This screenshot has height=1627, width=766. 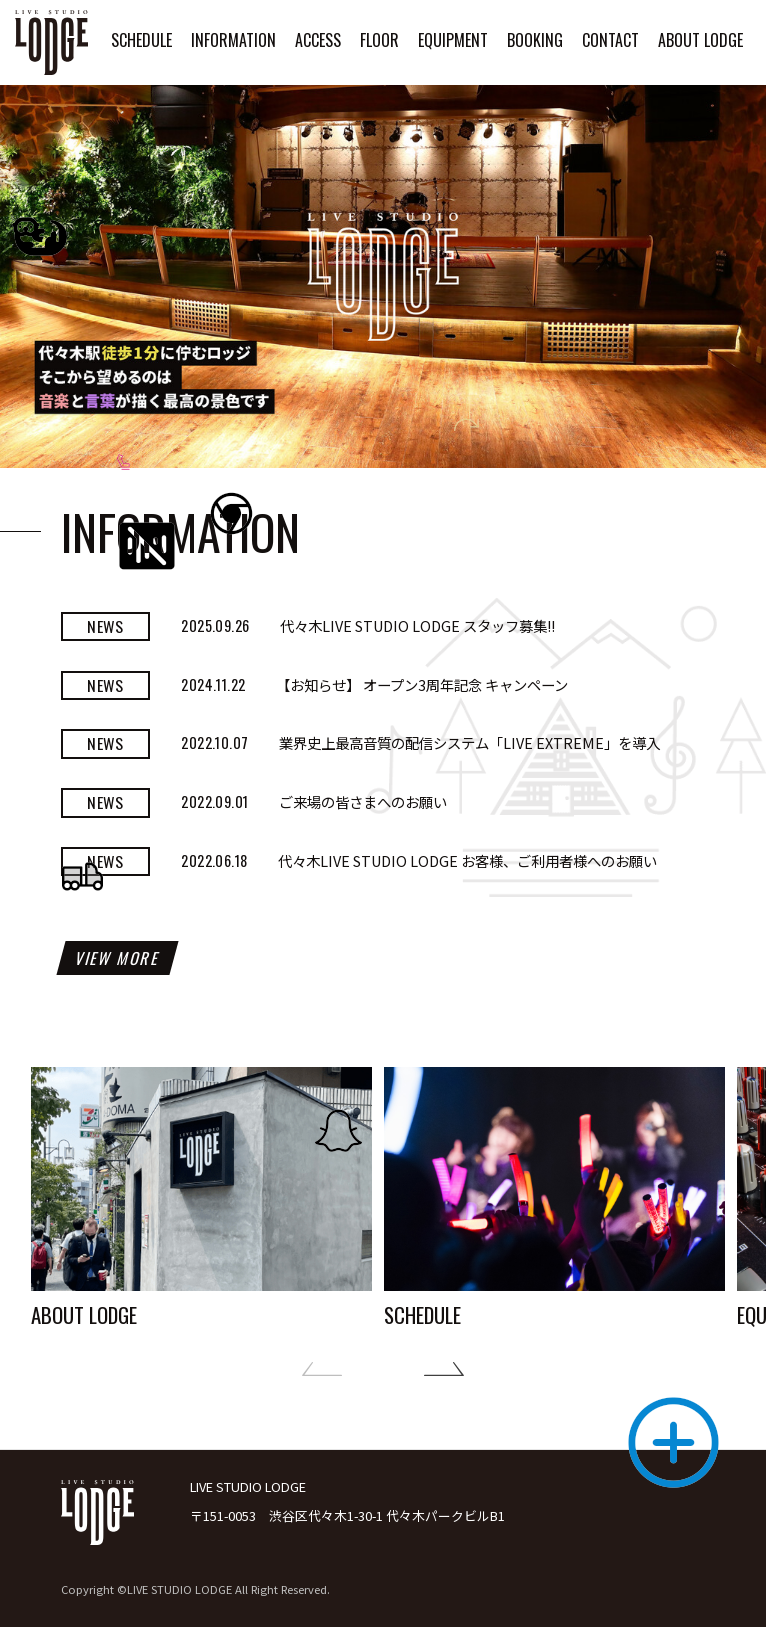 What do you see at coordinates (231, 513) in the screenshot?
I see `open Google Chrome browser` at bounding box center [231, 513].